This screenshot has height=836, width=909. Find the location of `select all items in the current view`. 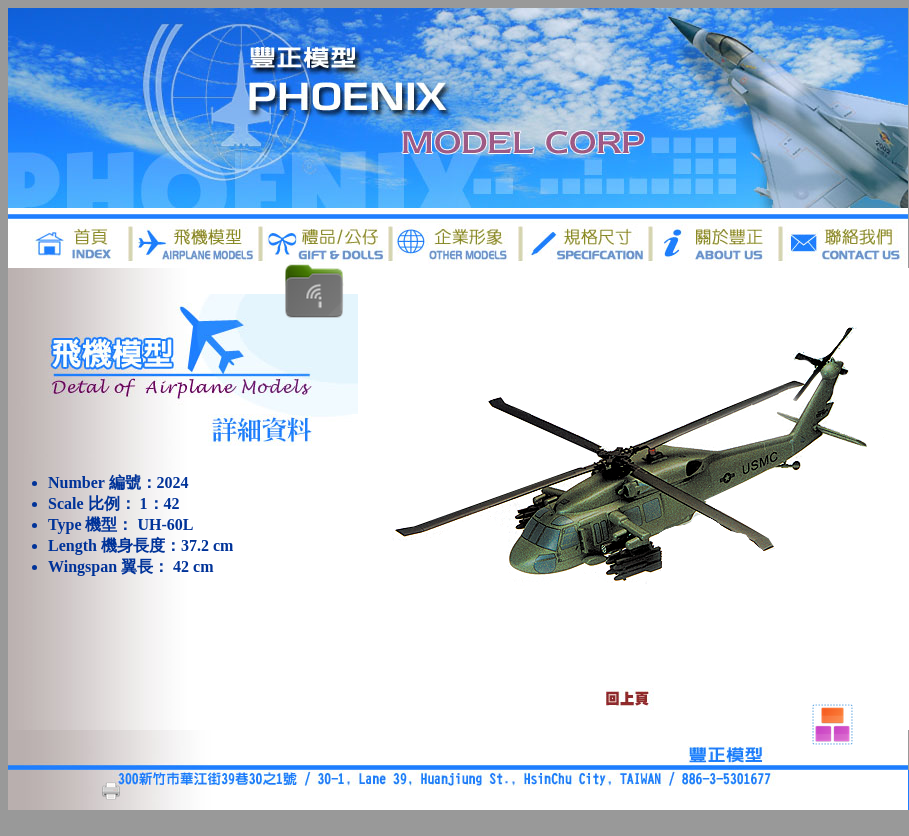

select all items in the current view is located at coordinates (832, 724).